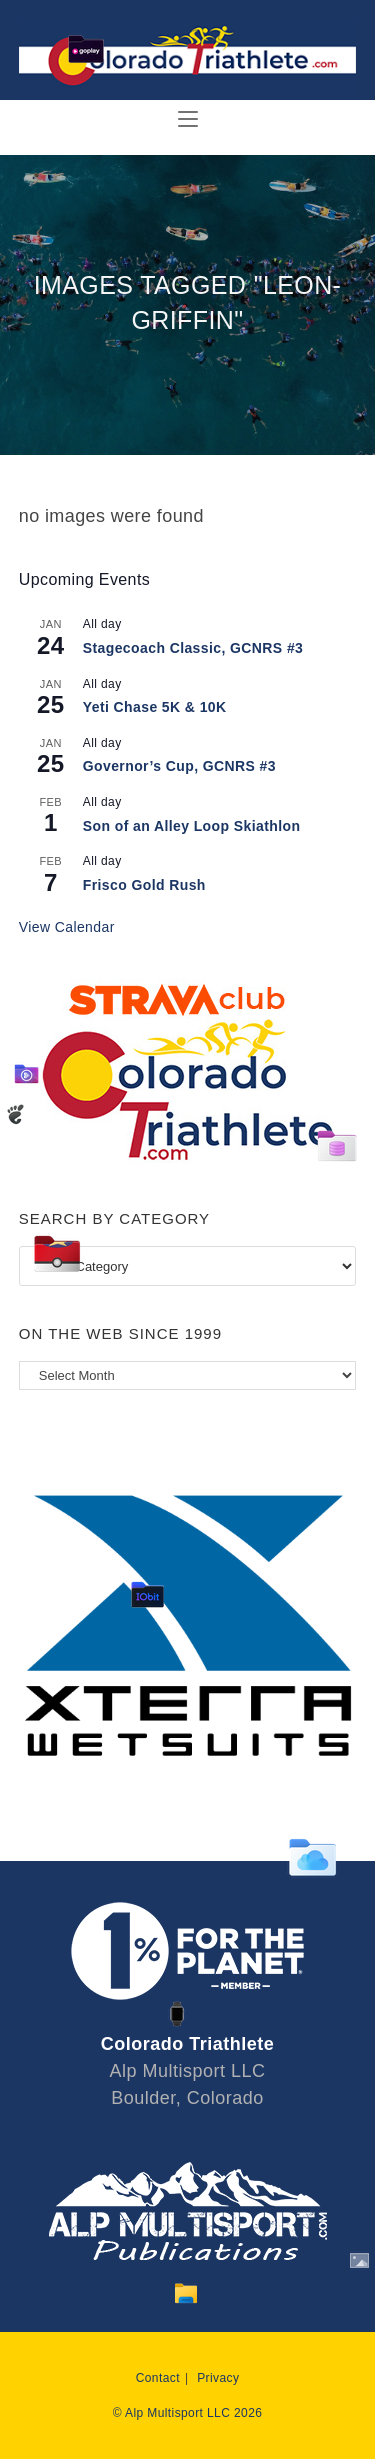 This screenshot has width=375, height=2459. What do you see at coordinates (359, 2260) in the screenshot?
I see `view image library` at bounding box center [359, 2260].